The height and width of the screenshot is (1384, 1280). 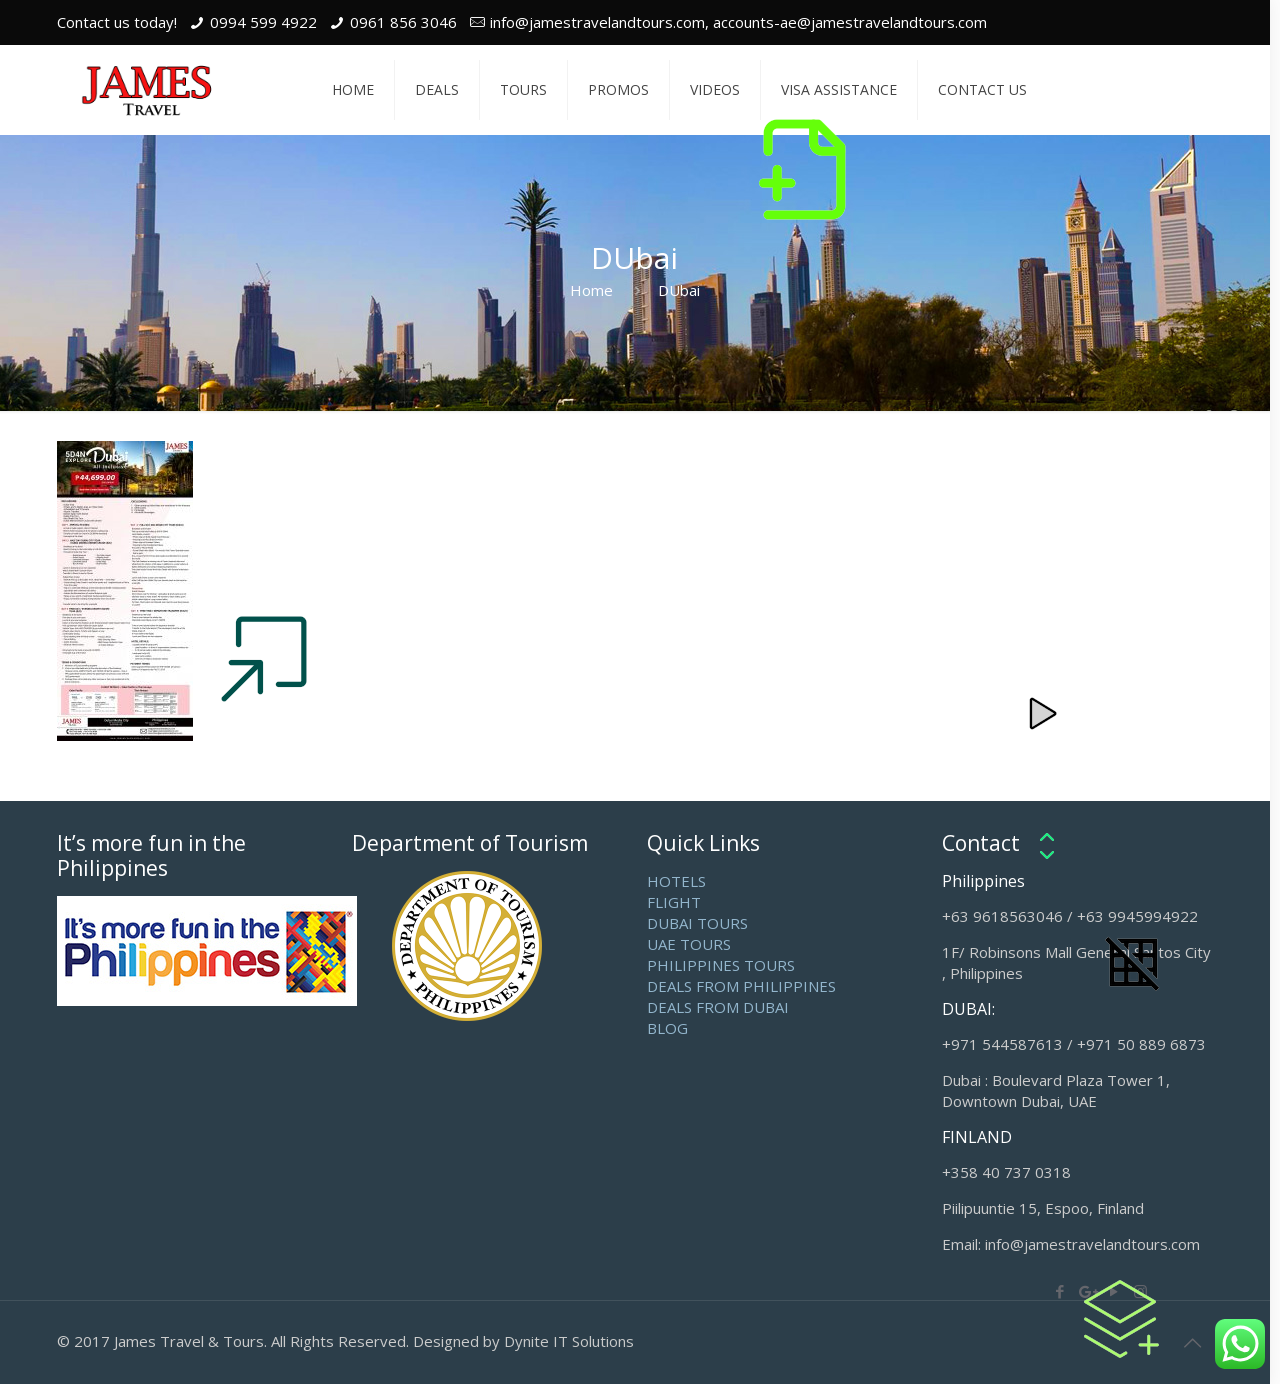 What do you see at coordinates (264, 659) in the screenshot?
I see `import or bring content into a container` at bounding box center [264, 659].